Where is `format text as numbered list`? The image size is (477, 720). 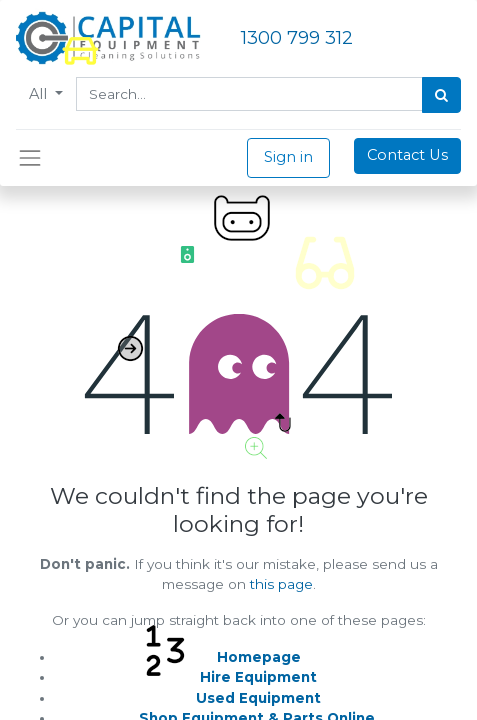 format text as numbered list is located at coordinates (164, 650).